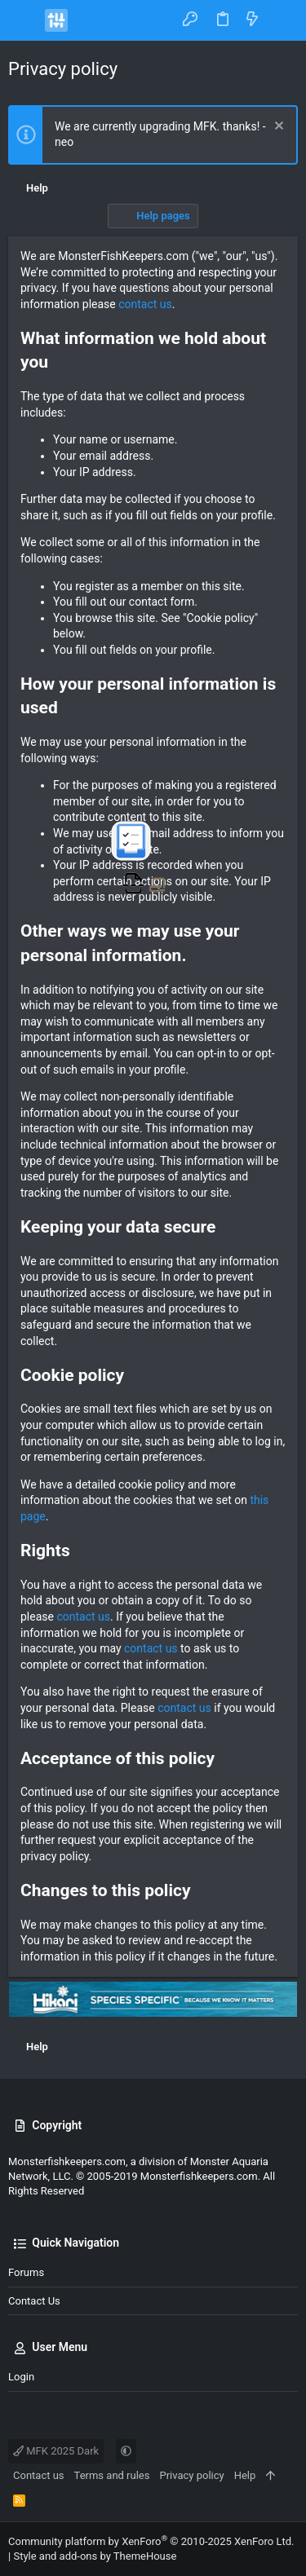  Describe the element at coordinates (157, 884) in the screenshot. I see `remove a script or code file` at that location.